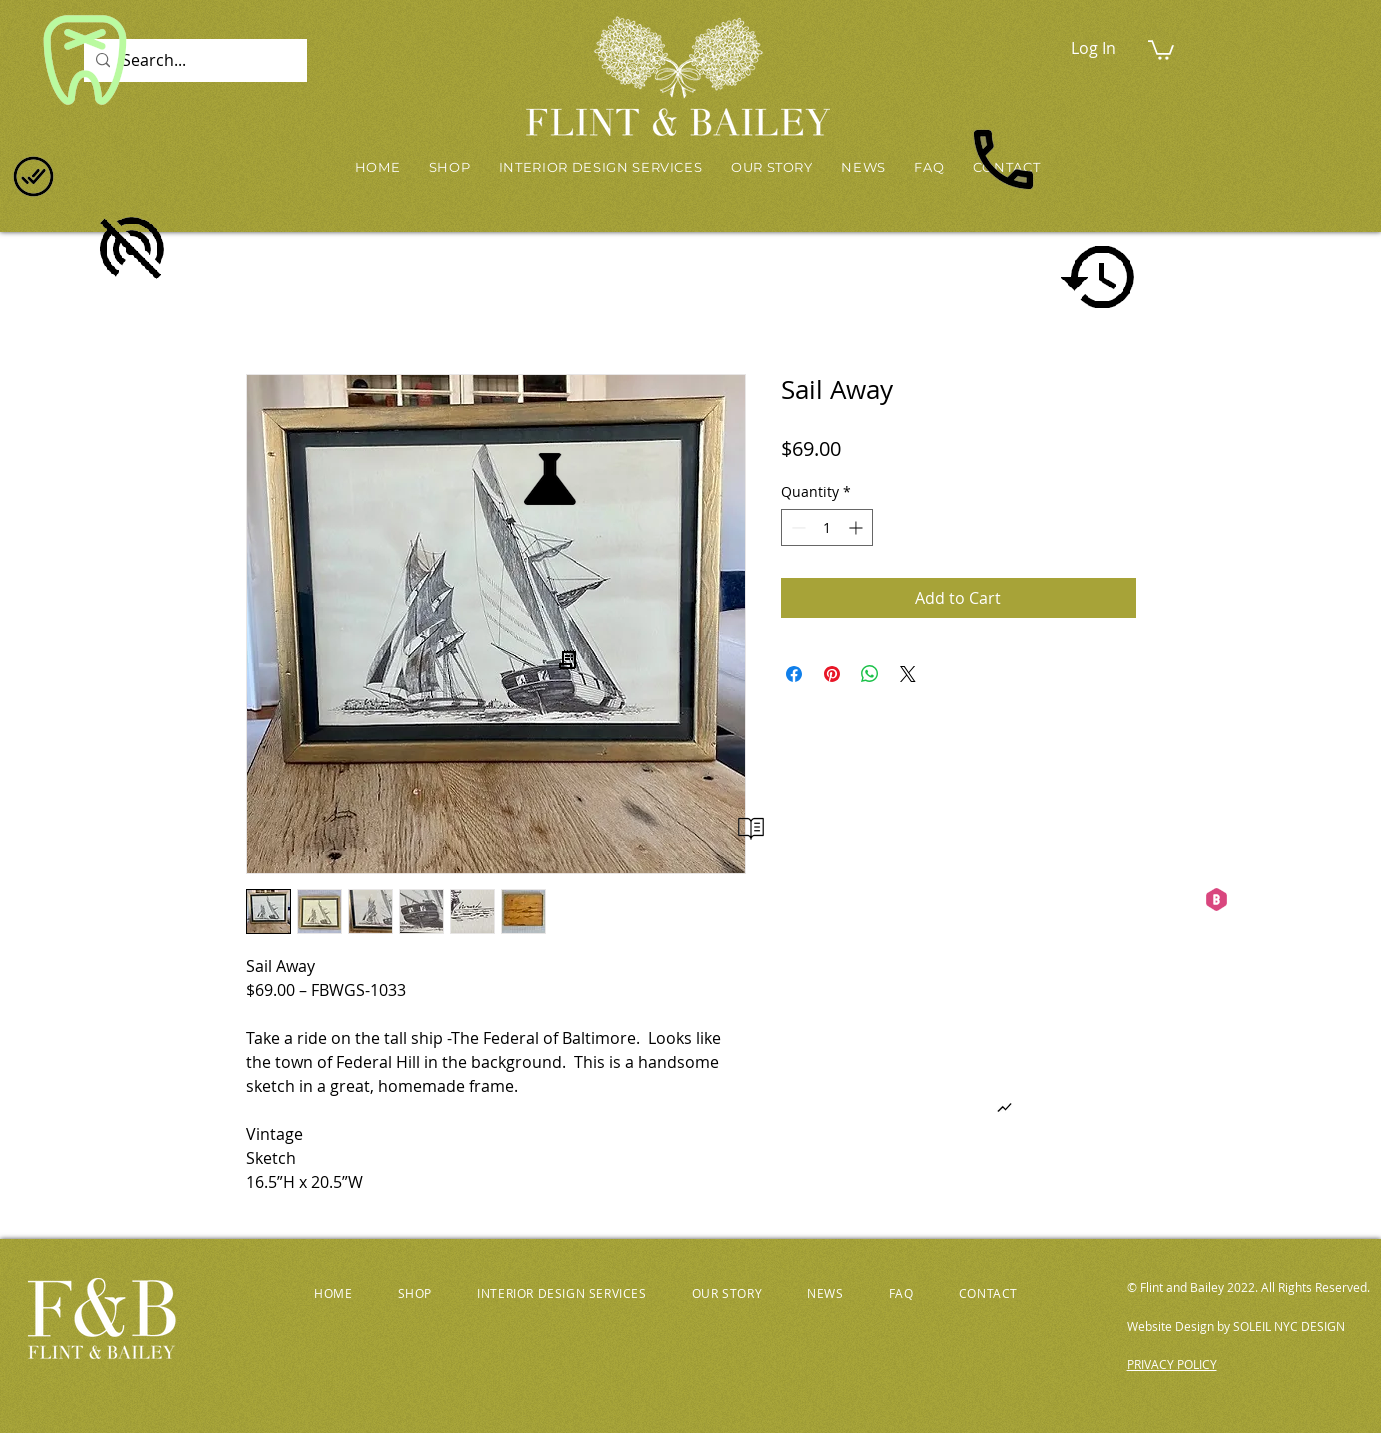 The height and width of the screenshot is (1433, 1381). Describe the element at coordinates (33, 176) in the screenshot. I see `task or item marked as complete` at that location.